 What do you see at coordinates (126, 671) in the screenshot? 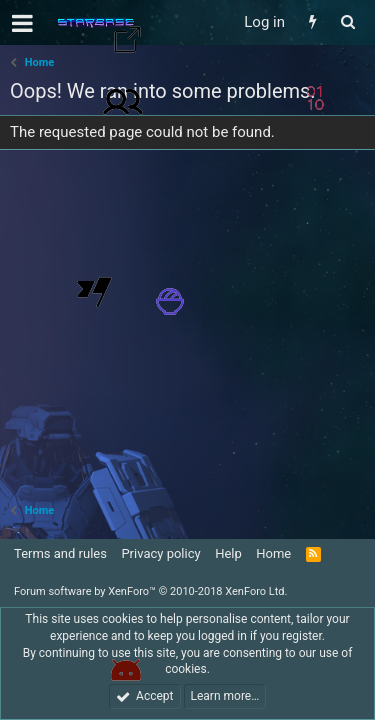
I see `android operating system indicator` at bounding box center [126, 671].